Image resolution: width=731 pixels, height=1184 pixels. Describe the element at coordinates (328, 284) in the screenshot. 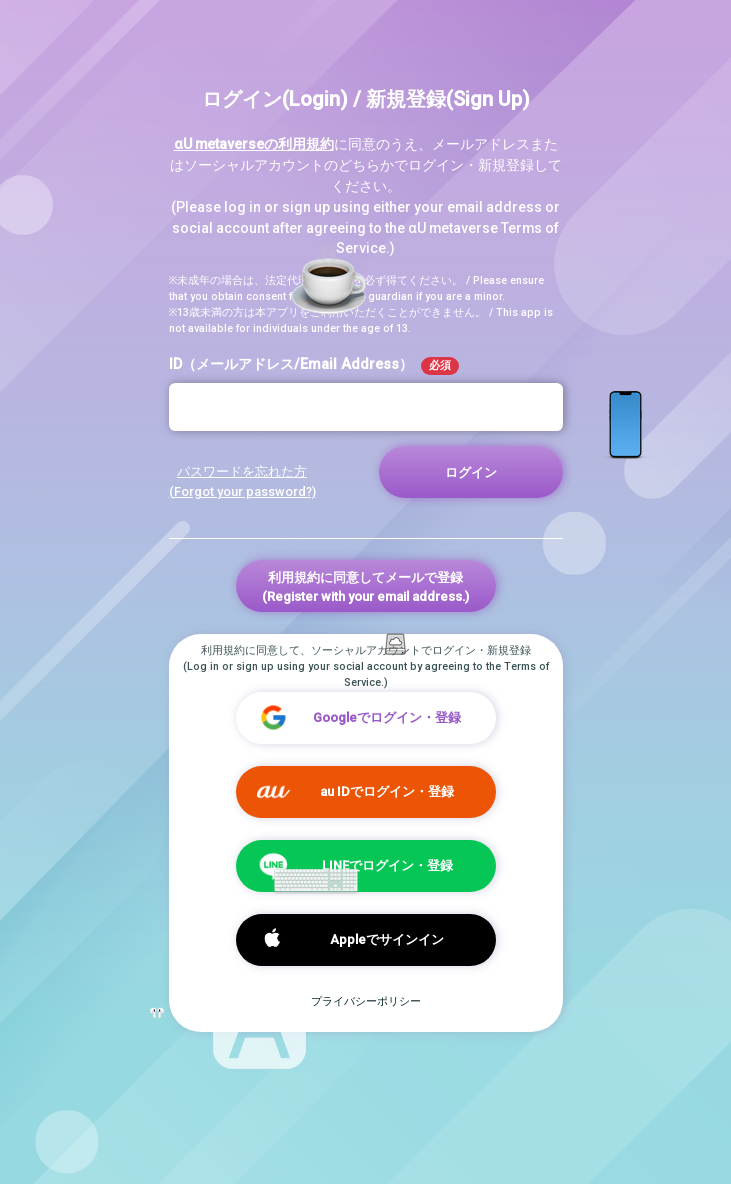

I see `launch java application` at that location.